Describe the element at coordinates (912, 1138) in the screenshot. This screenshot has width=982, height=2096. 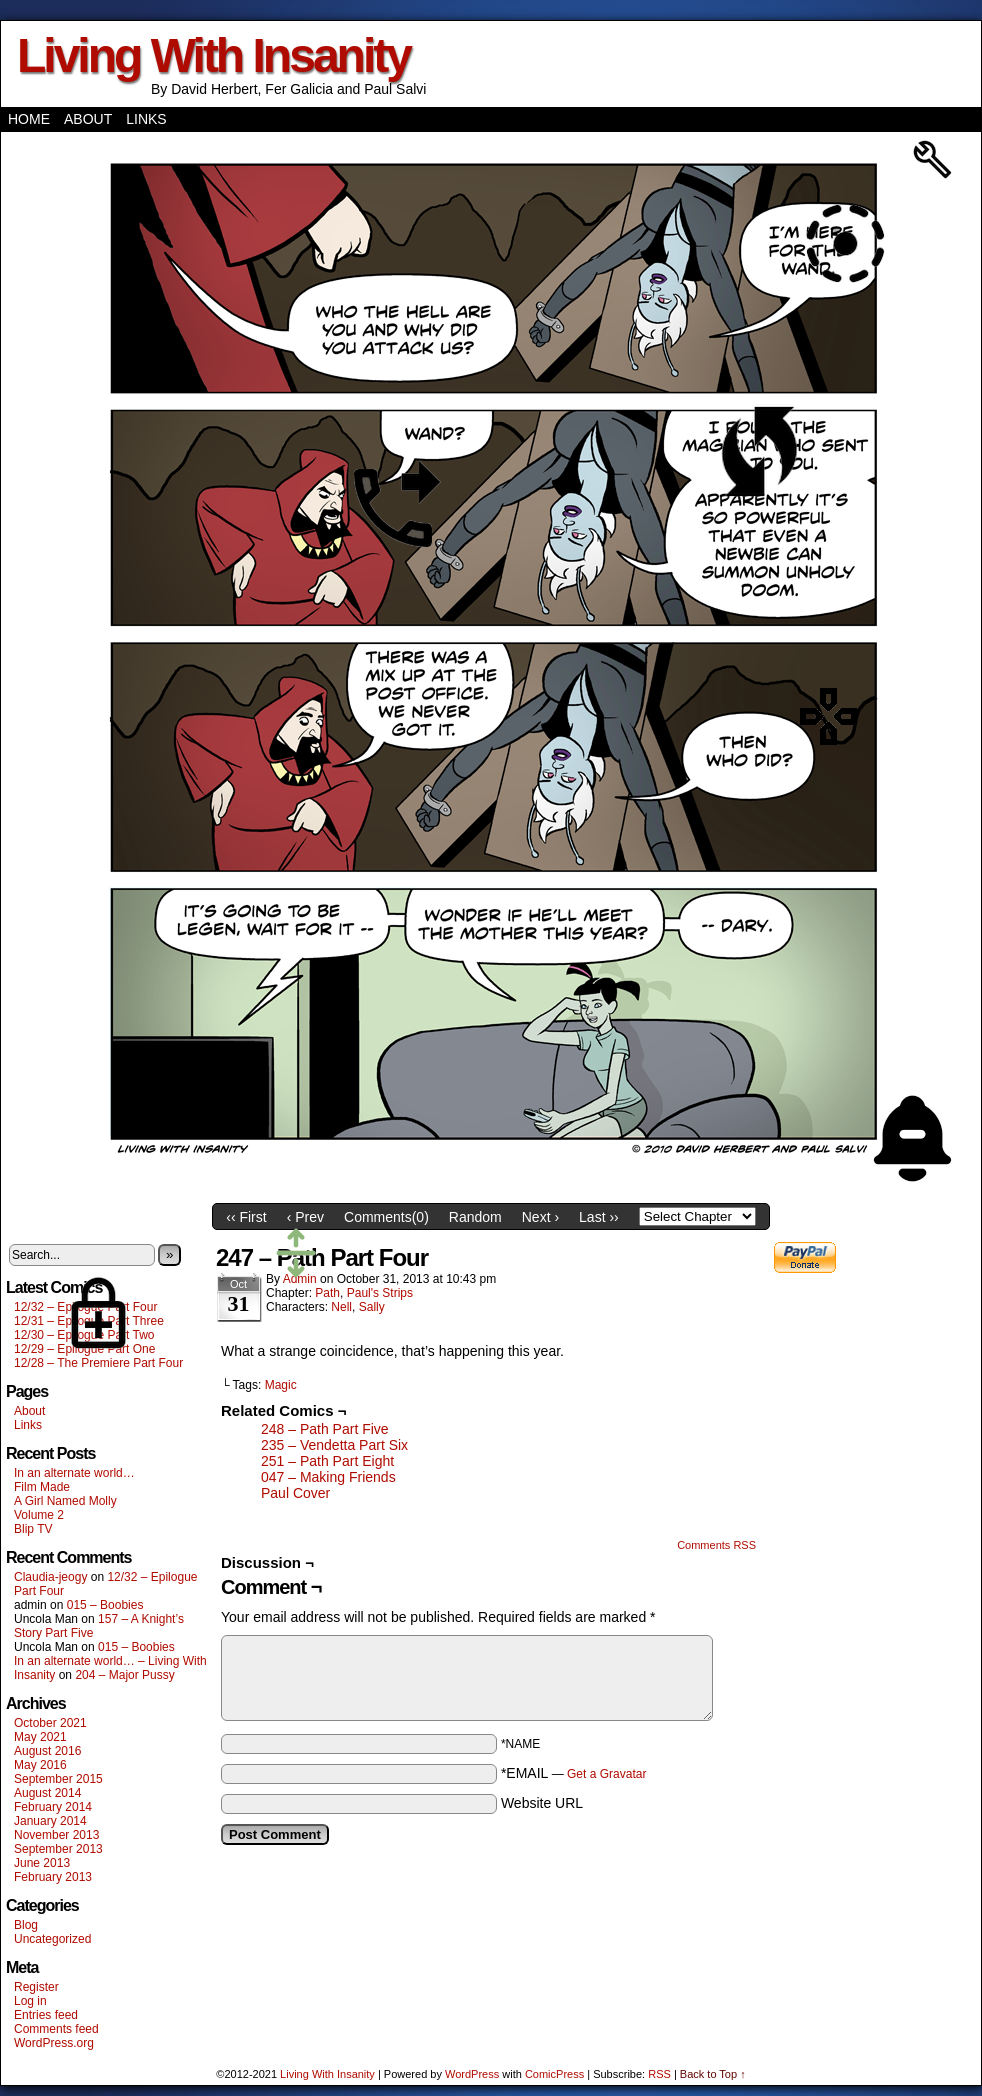
I see `remove a notification or alert` at that location.